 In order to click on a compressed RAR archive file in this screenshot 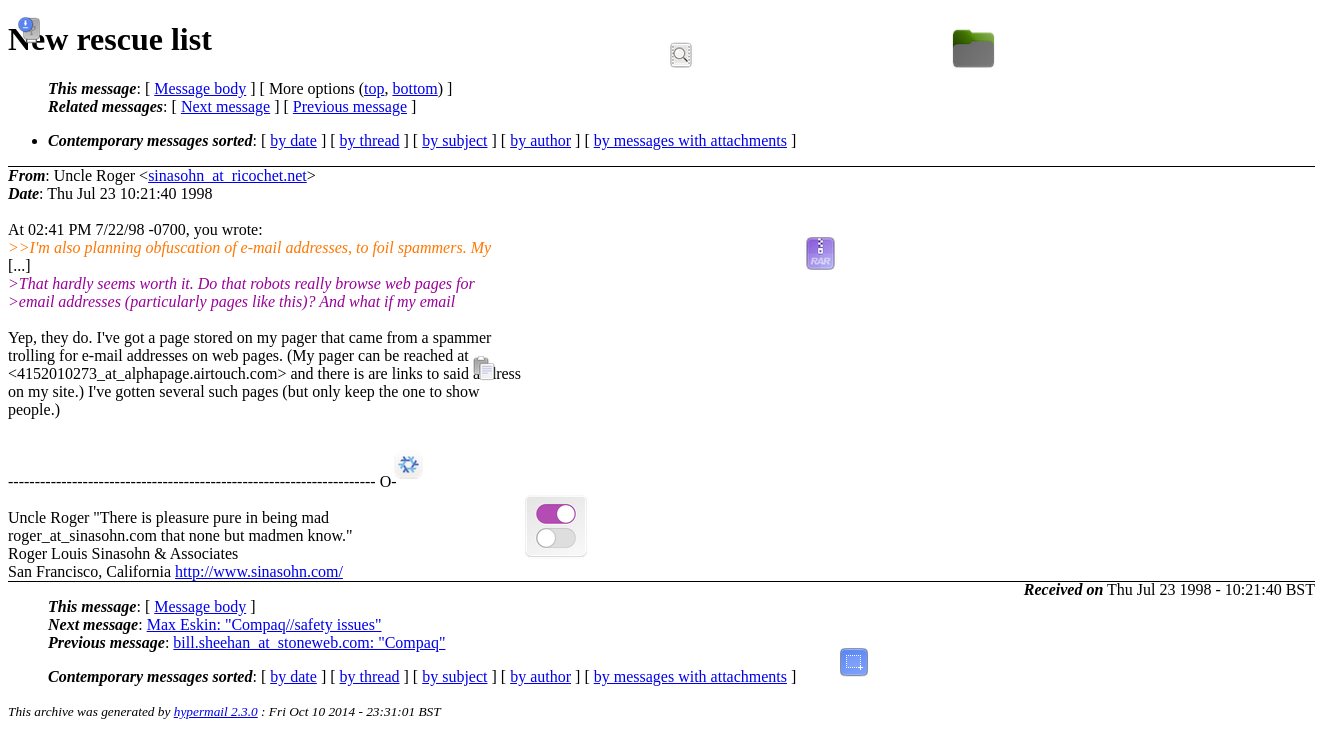, I will do `click(820, 253)`.